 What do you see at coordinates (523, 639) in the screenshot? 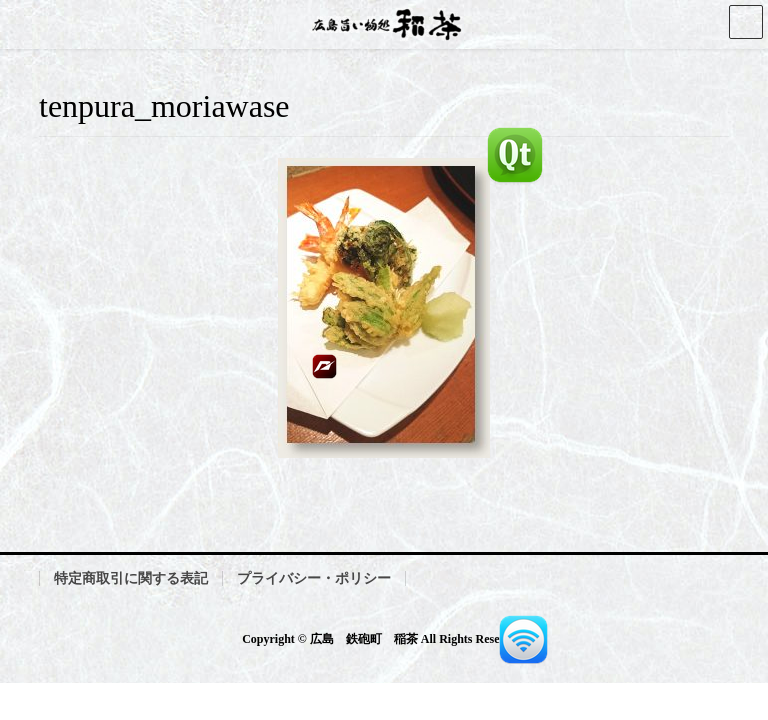
I see `open Airport Utility to manage Apple wireless devices` at bounding box center [523, 639].